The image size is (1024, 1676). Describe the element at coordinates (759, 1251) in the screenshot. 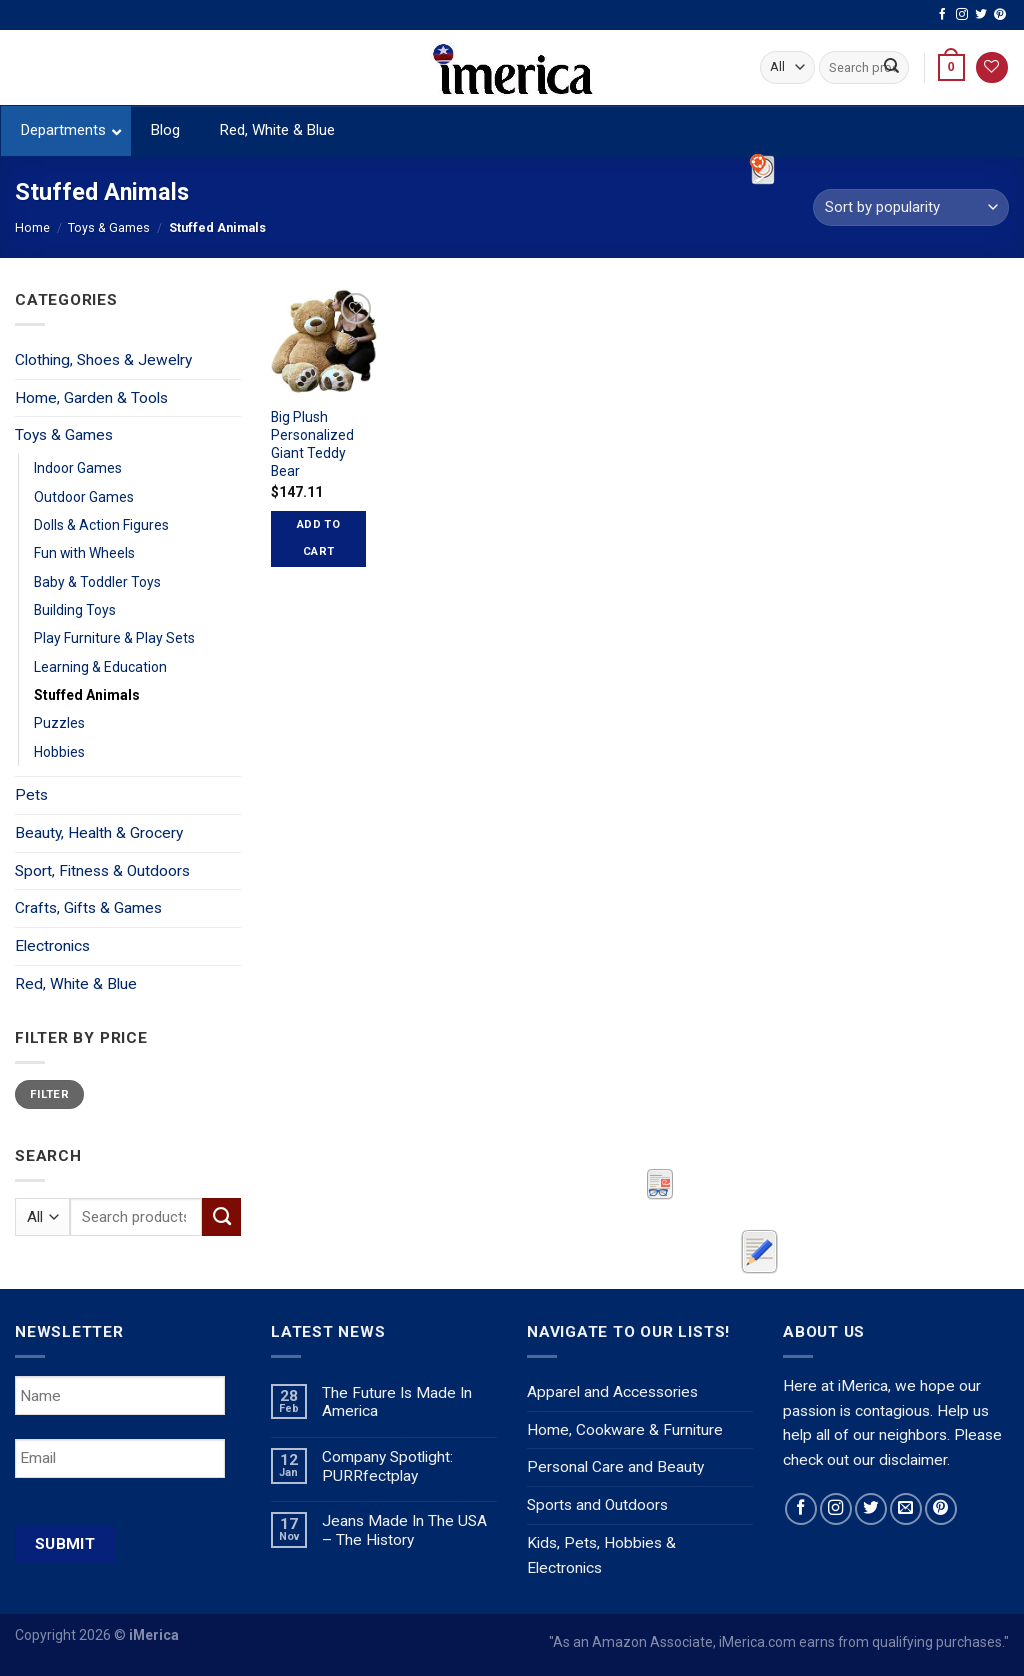

I see `open the text editor app` at that location.